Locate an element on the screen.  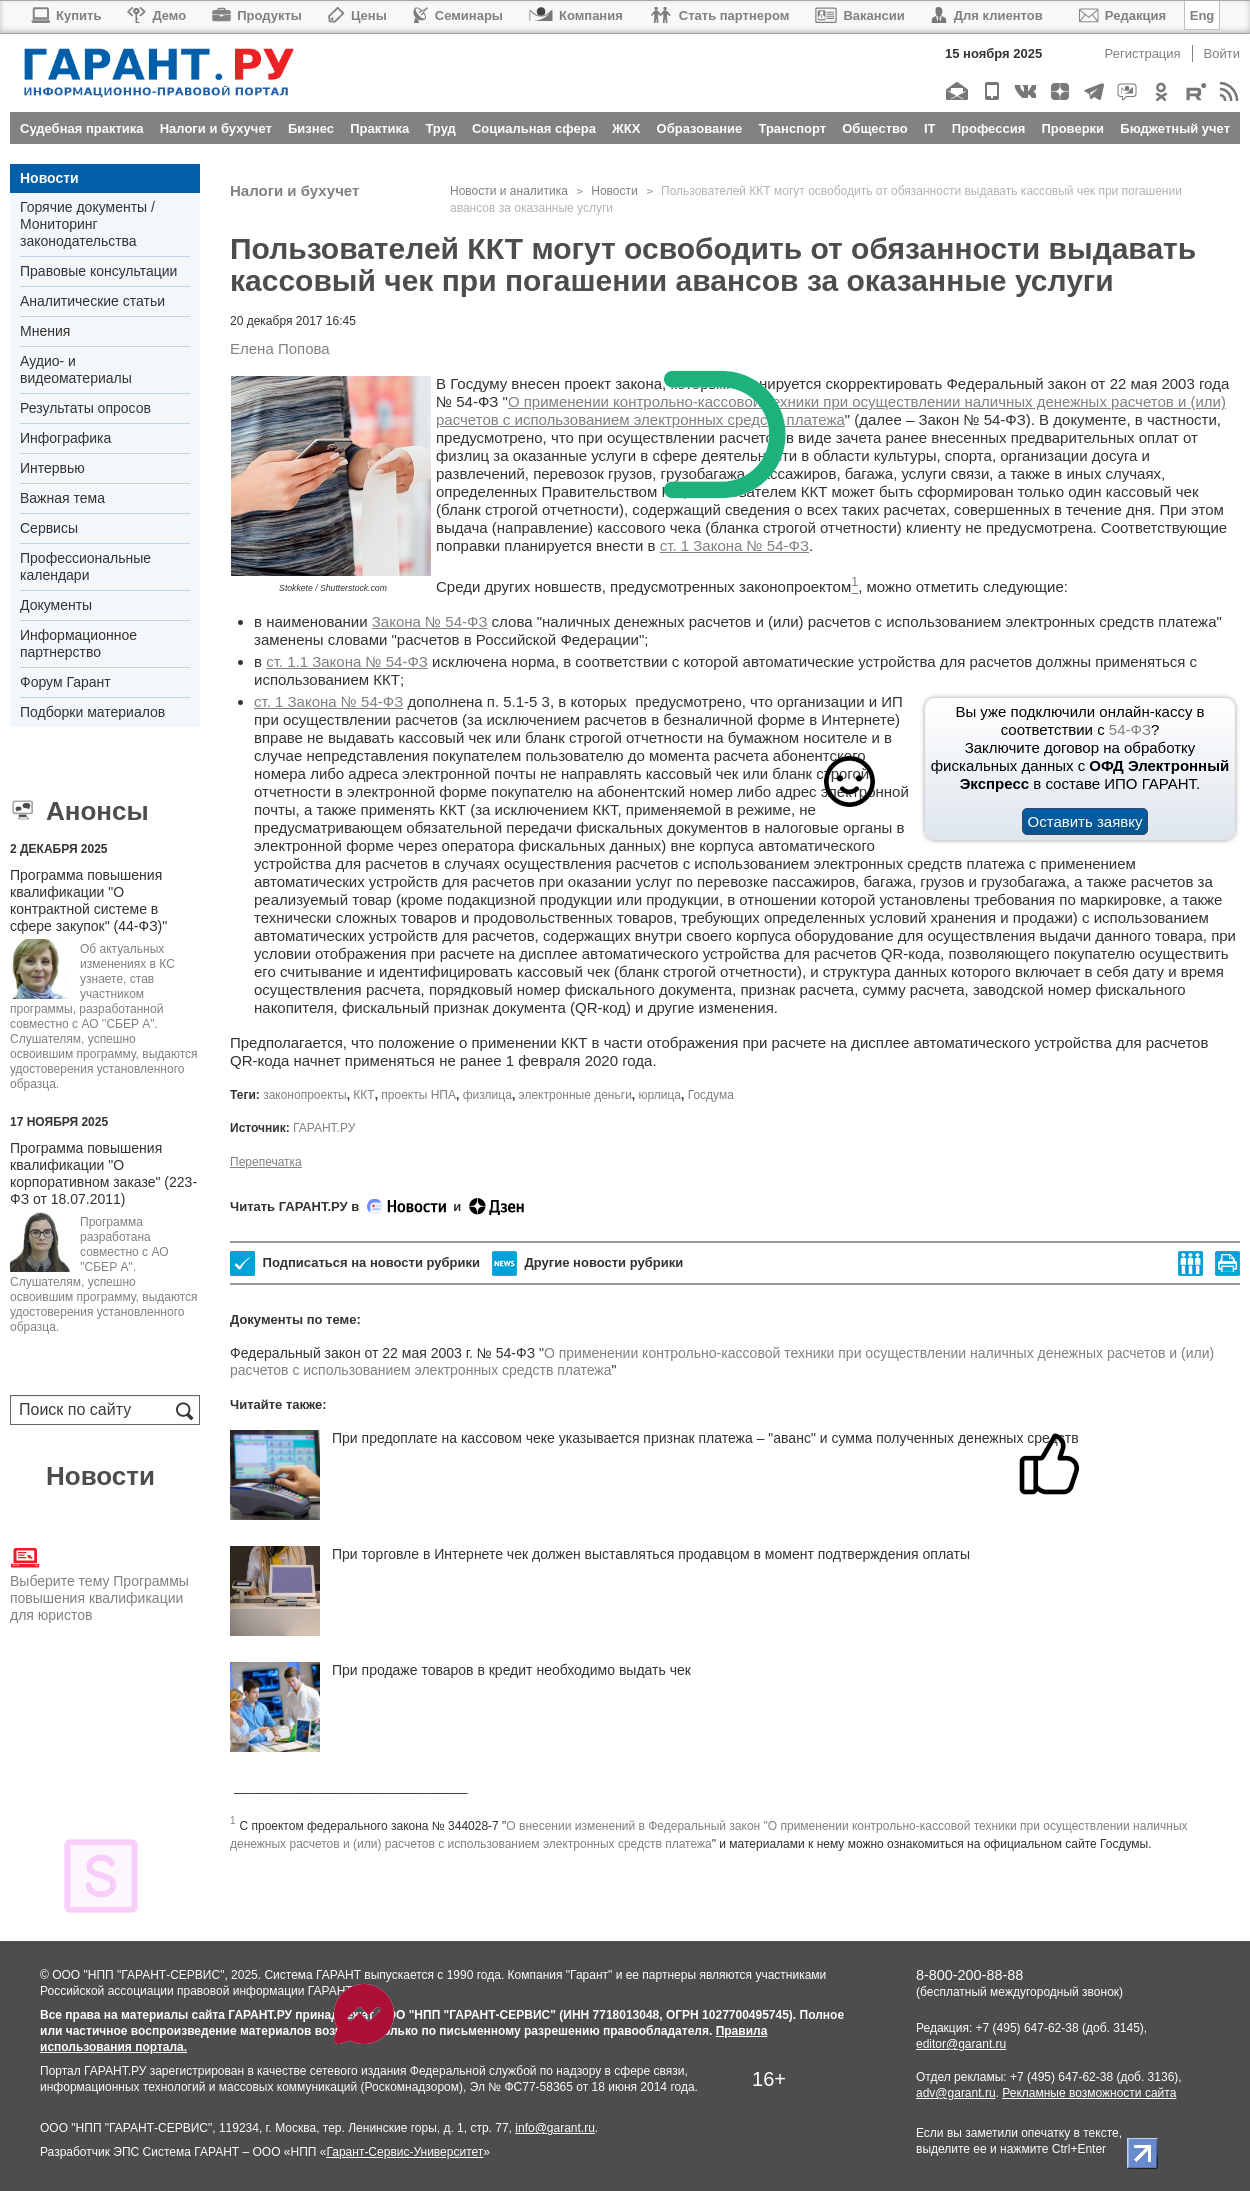
like or upvote content is located at coordinates (1048, 1465).